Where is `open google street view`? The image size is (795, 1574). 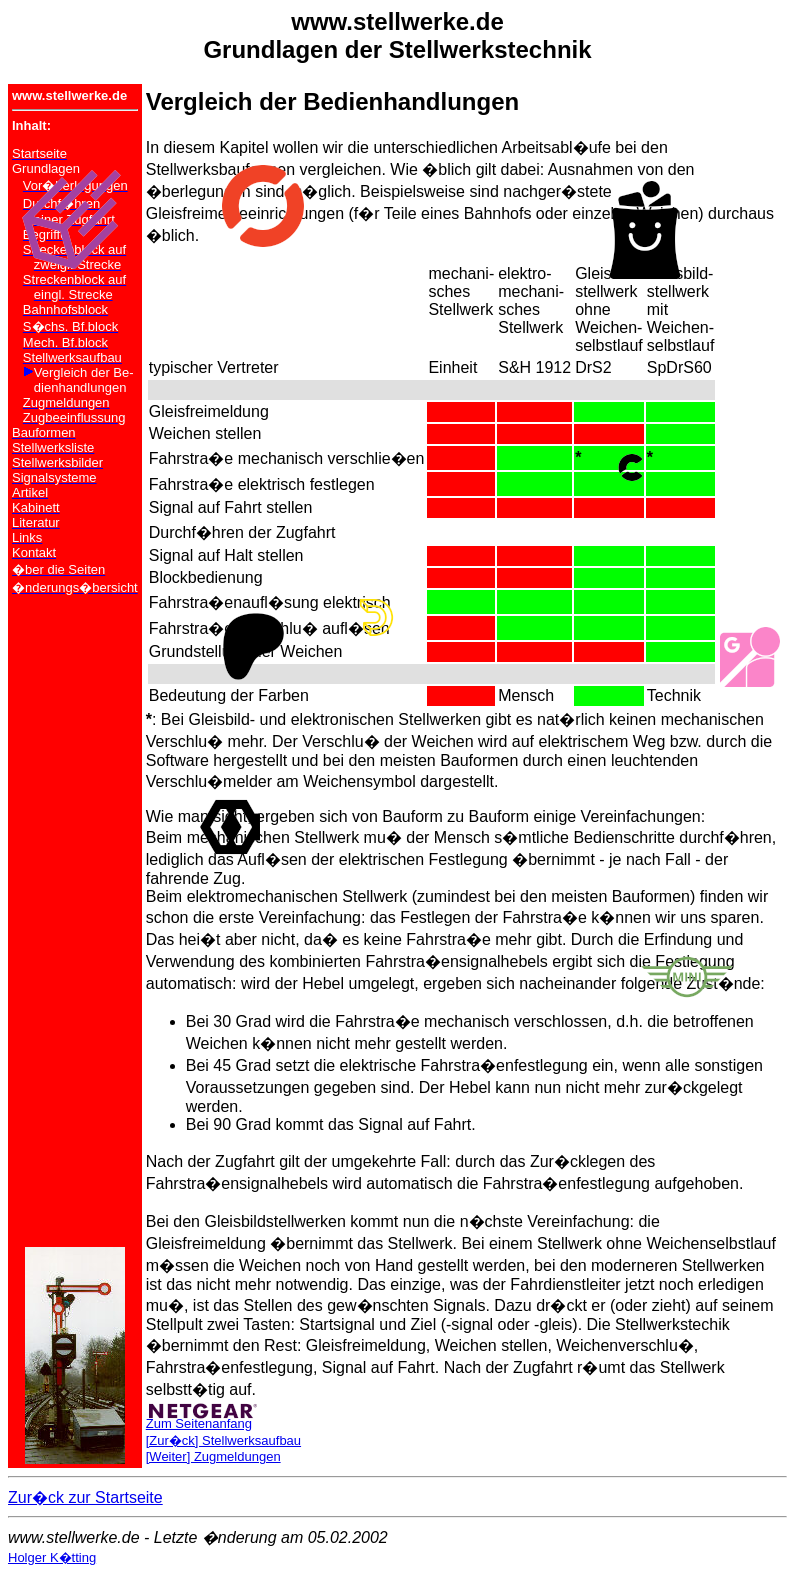
open google street view is located at coordinates (750, 657).